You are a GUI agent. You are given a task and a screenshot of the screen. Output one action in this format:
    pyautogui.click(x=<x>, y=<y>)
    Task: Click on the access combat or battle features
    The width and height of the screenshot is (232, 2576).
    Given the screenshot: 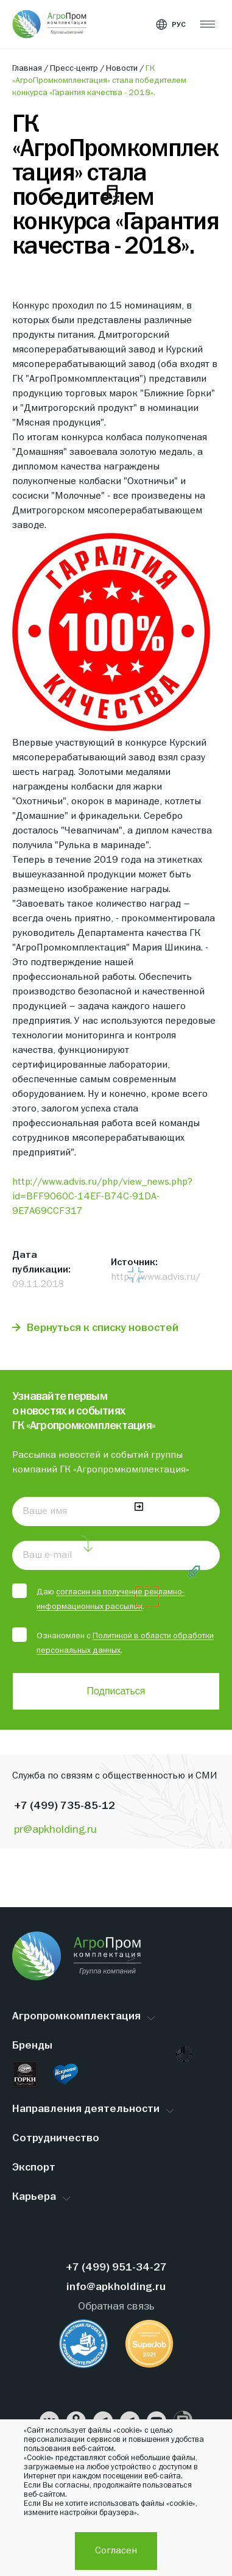 What is the action you would take?
    pyautogui.click(x=194, y=1571)
    